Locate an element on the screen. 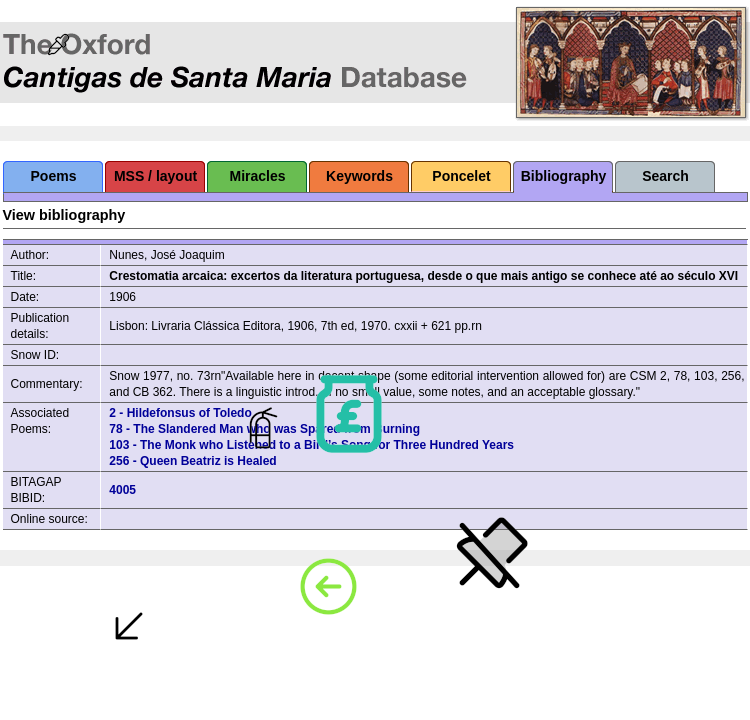  unpin this item is located at coordinates (489, 555).